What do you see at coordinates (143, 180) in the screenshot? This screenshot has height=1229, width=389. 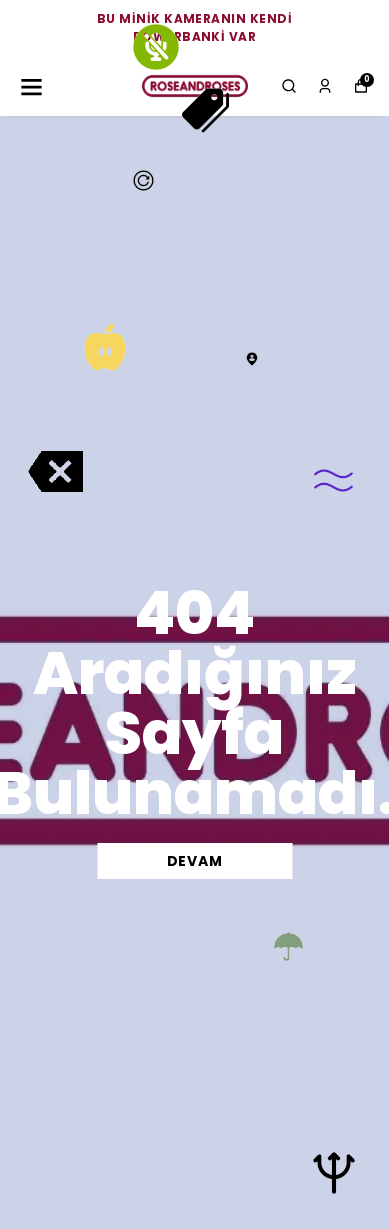 I see `refresh or reload content` at bounding box center [143, 180].